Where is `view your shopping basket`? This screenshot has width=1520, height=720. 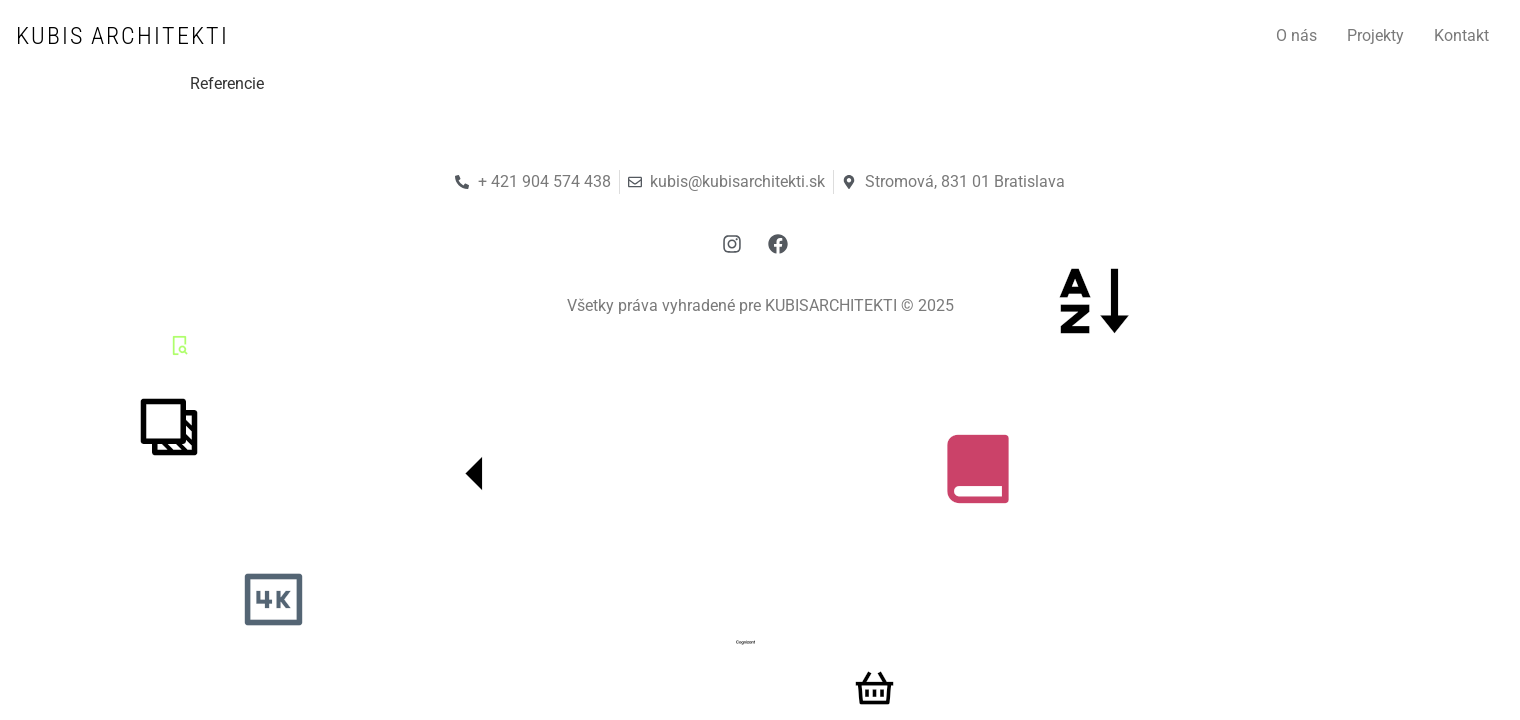
view your shopping basket is located at coordinates (874, 687).